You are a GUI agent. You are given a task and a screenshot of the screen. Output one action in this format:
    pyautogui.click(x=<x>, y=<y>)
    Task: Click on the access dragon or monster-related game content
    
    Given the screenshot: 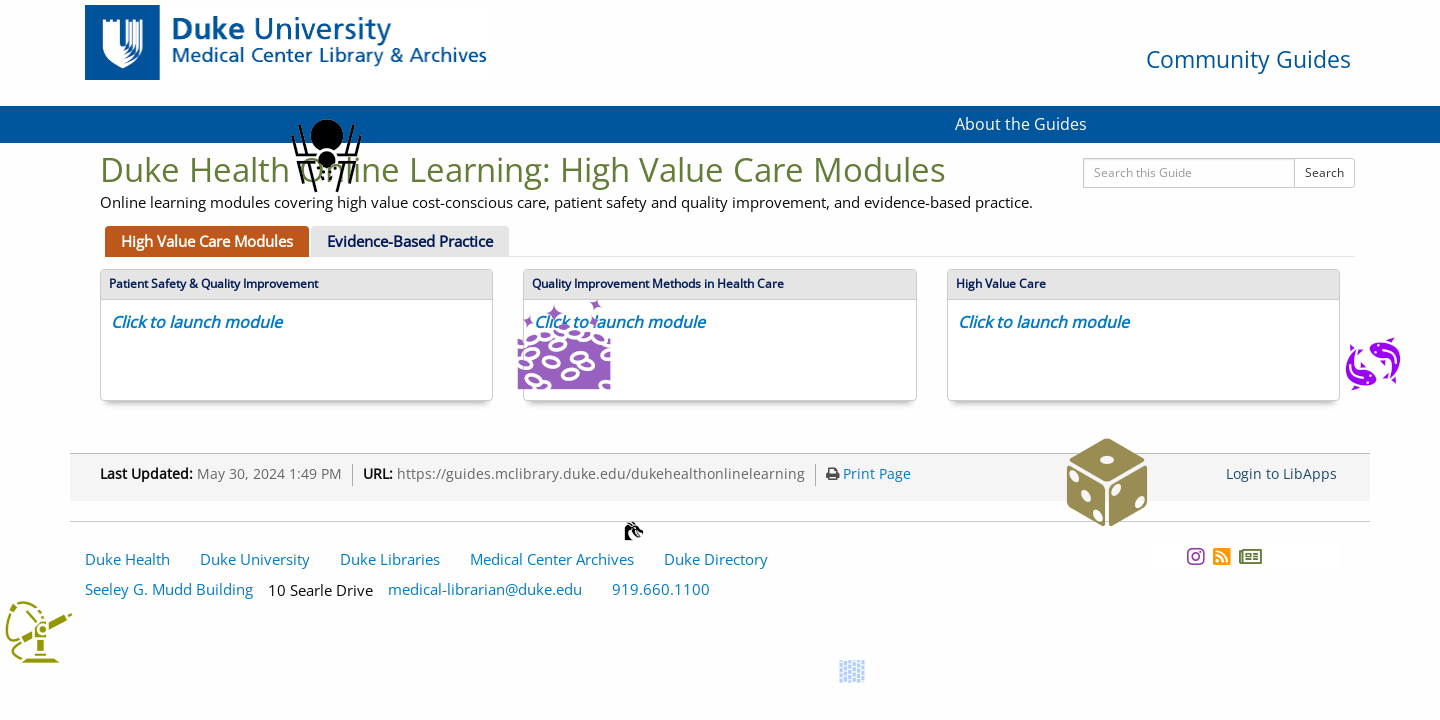 What is the action you would take?
    pyautogui.click(x=634, y=531)
    